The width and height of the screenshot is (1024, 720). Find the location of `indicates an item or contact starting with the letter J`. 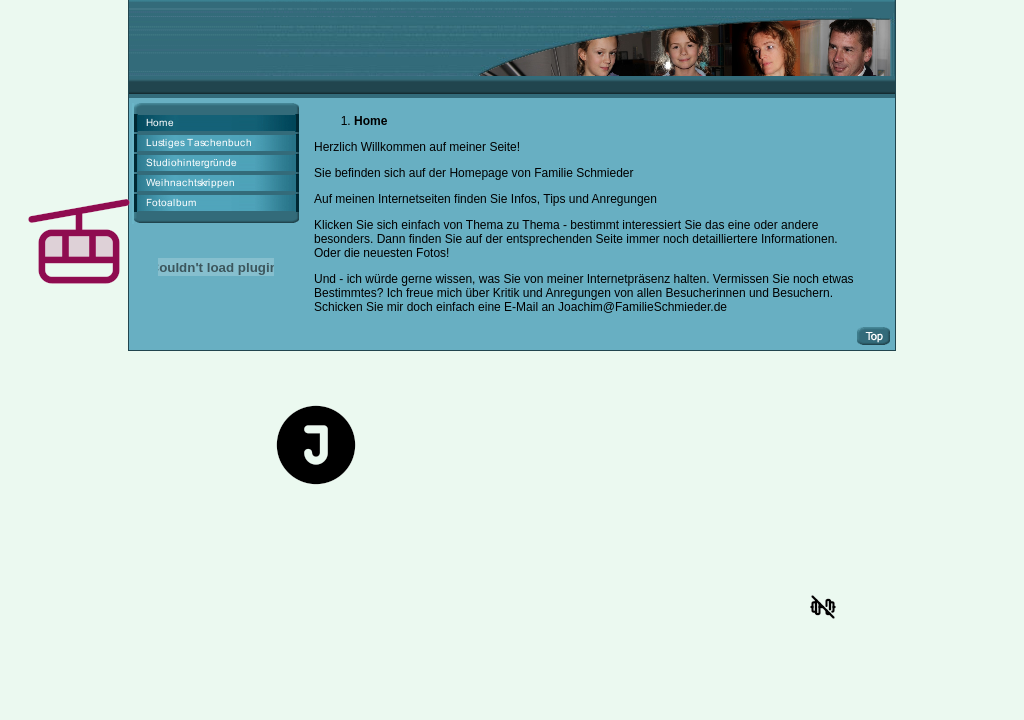

indicates an item or contact starting with the letter J is located at coordinates (316, 445).